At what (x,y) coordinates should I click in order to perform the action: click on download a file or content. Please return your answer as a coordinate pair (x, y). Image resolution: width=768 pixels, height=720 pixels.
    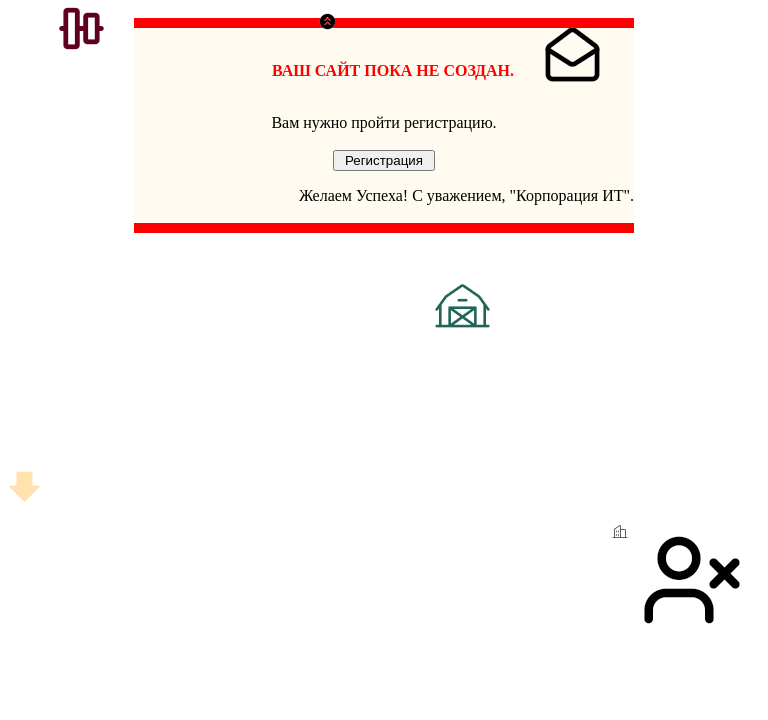
    Looking at the image, I should click on (24, 485).